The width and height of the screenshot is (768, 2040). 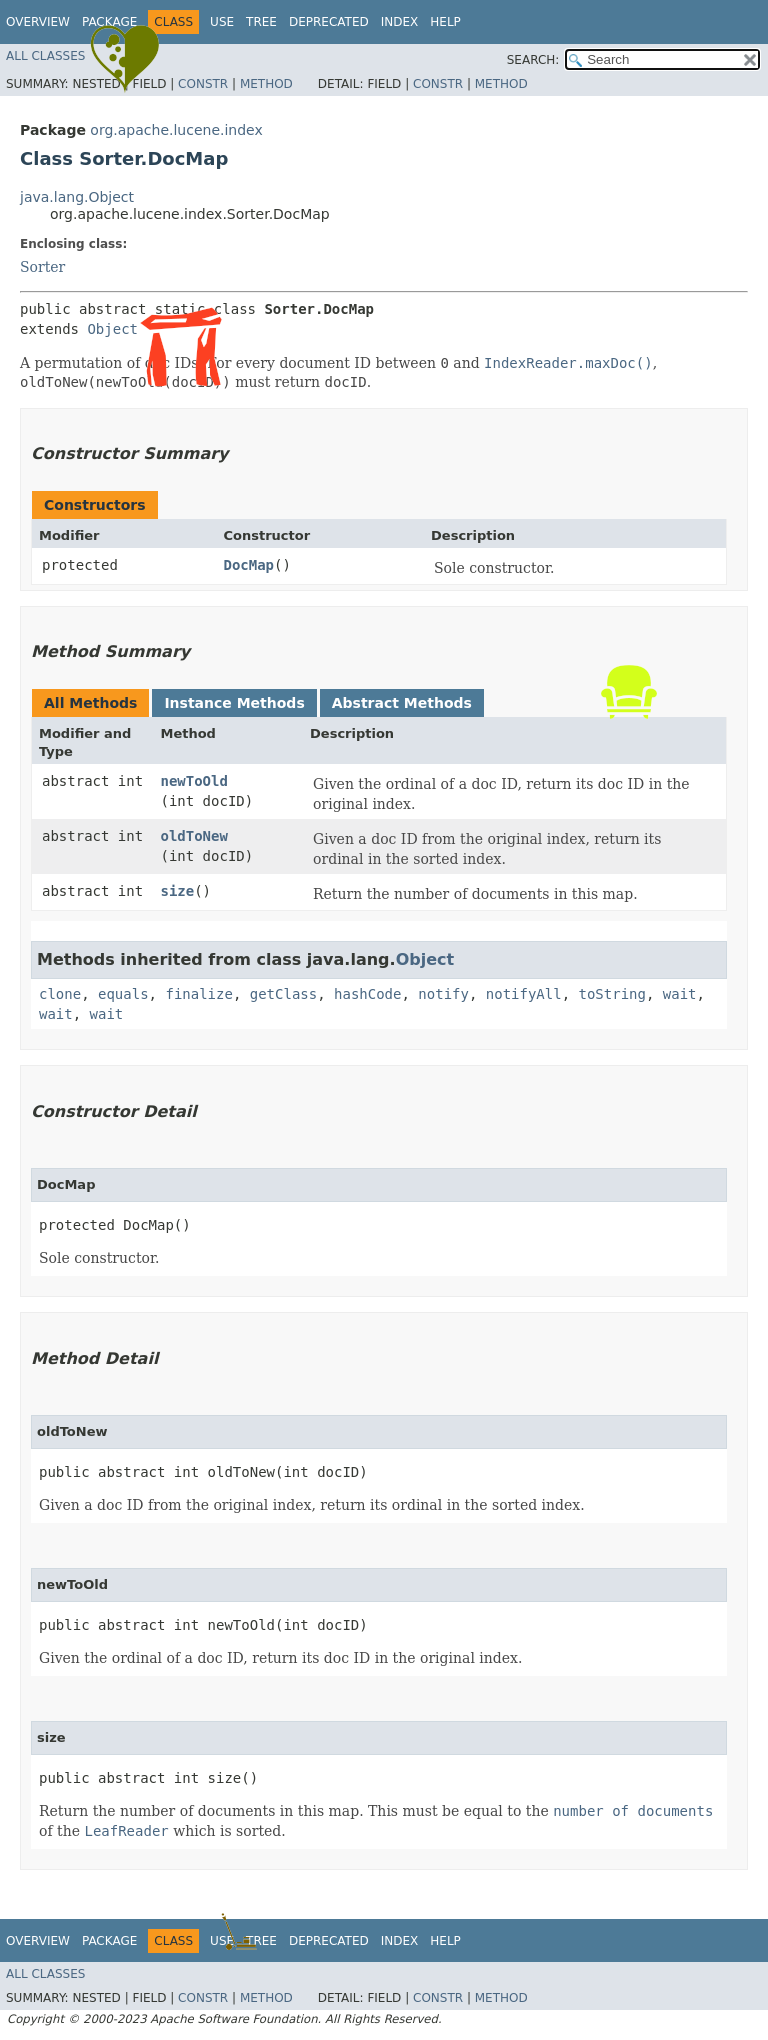 What do you see at coordinates (125, 59) in the screenshot?
I see `indicates partial health or damage in a game` at bounding box center [125, 59].